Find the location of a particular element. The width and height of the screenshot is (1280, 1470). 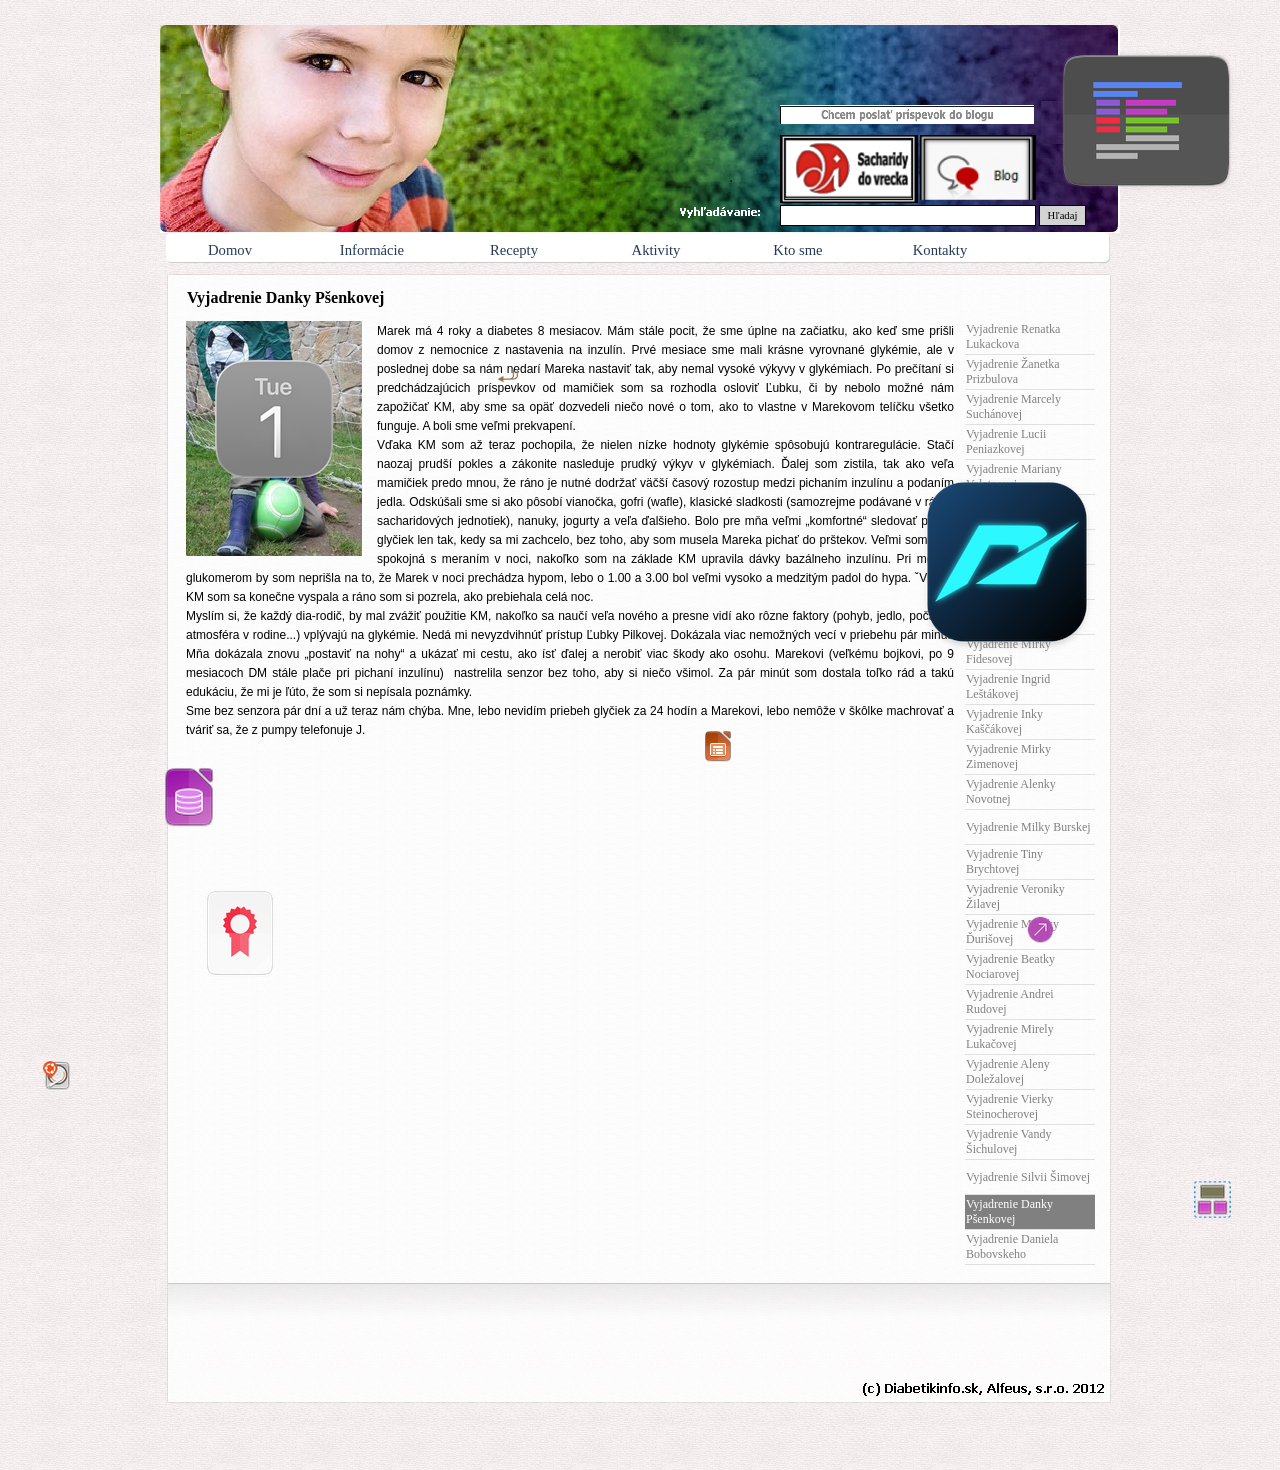

open the software development environment is located at coordinates (1146, 120).